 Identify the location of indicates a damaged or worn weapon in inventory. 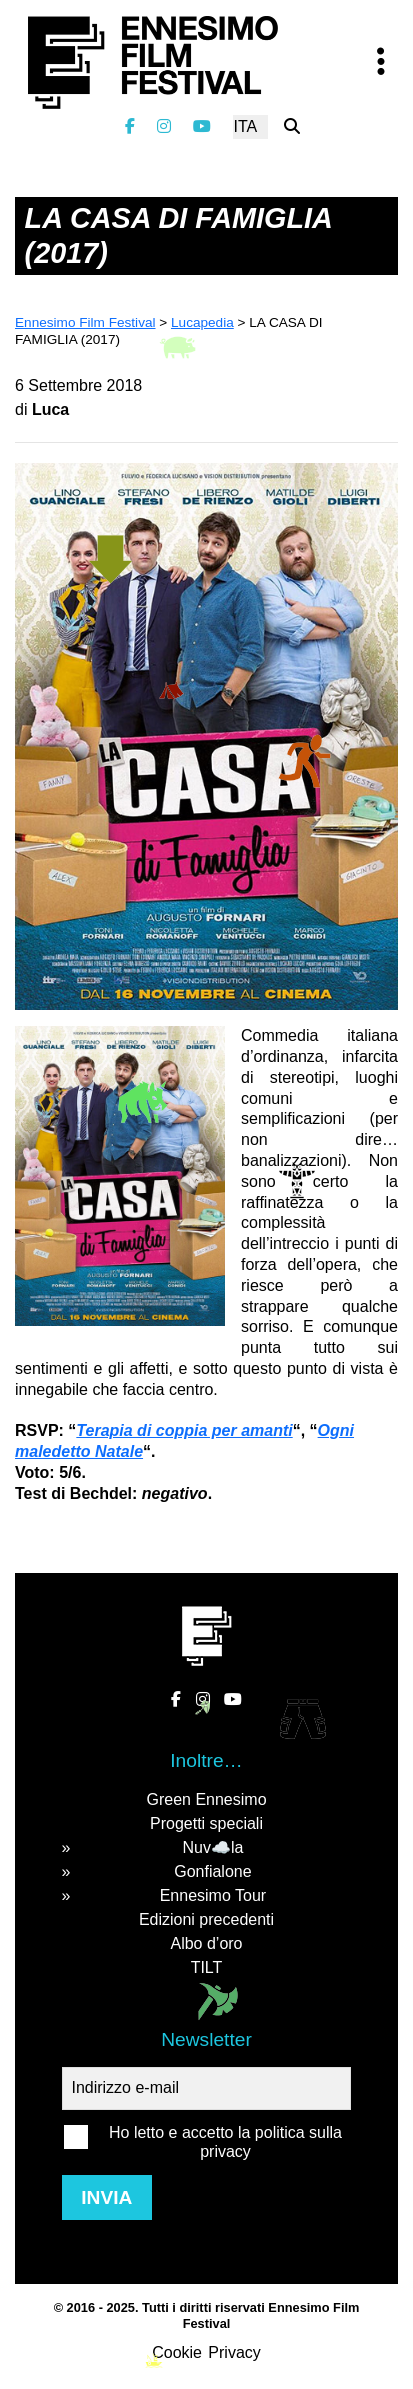
(218, 2003).